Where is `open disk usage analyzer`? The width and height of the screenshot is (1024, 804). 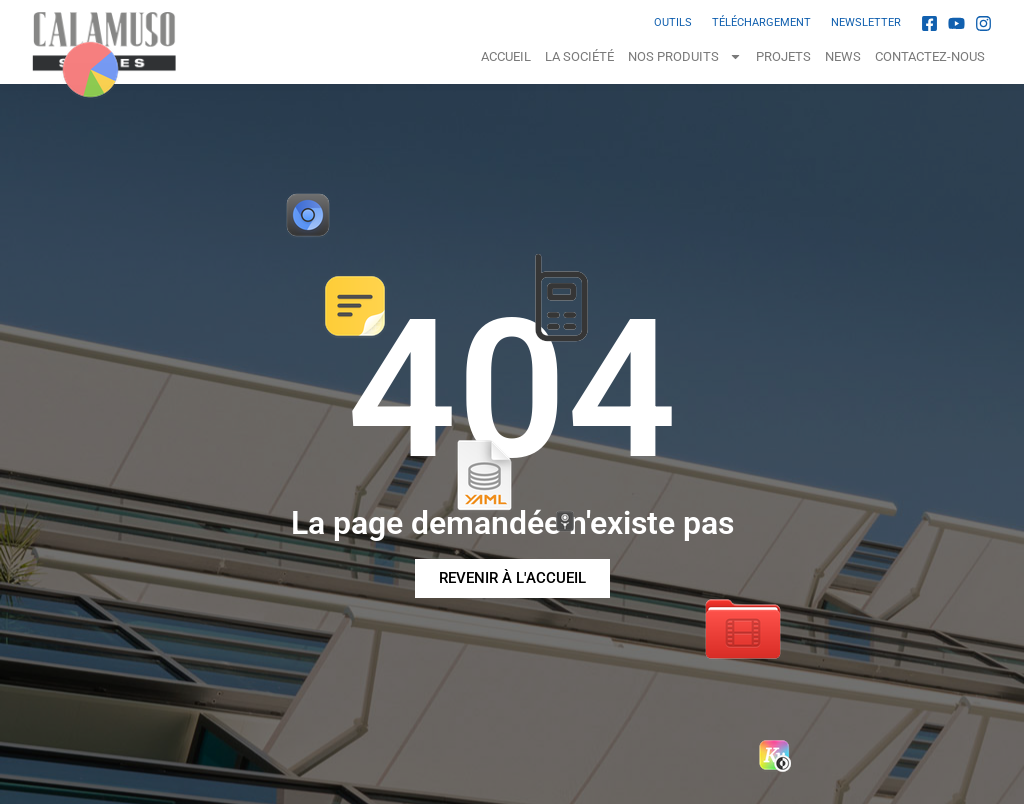 open disk usage analyzer is located at coordinates (90, 69).